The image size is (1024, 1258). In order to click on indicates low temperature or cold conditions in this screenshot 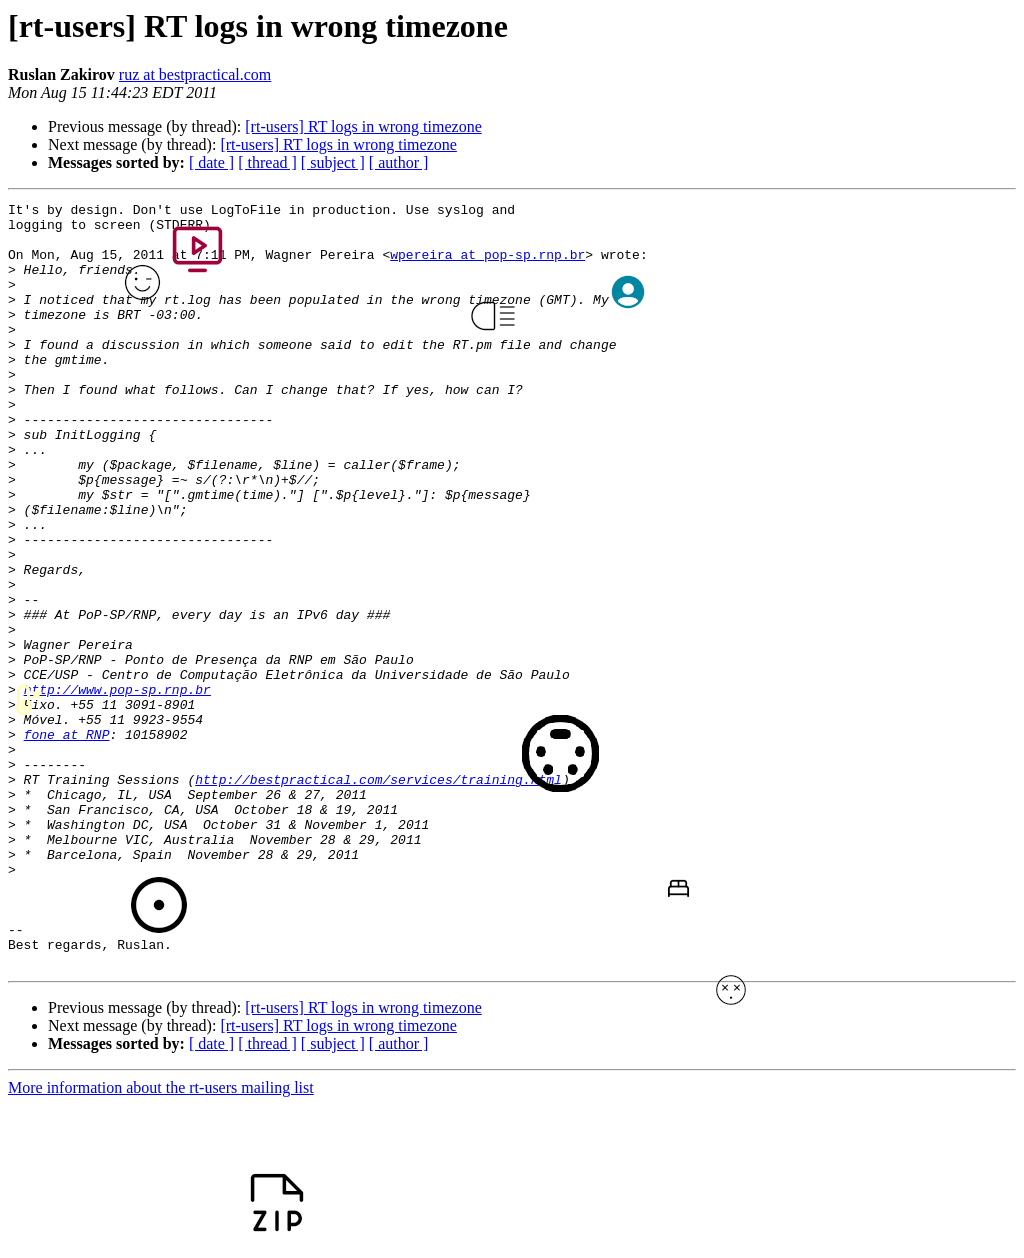, I will do `click(26, 700)`.